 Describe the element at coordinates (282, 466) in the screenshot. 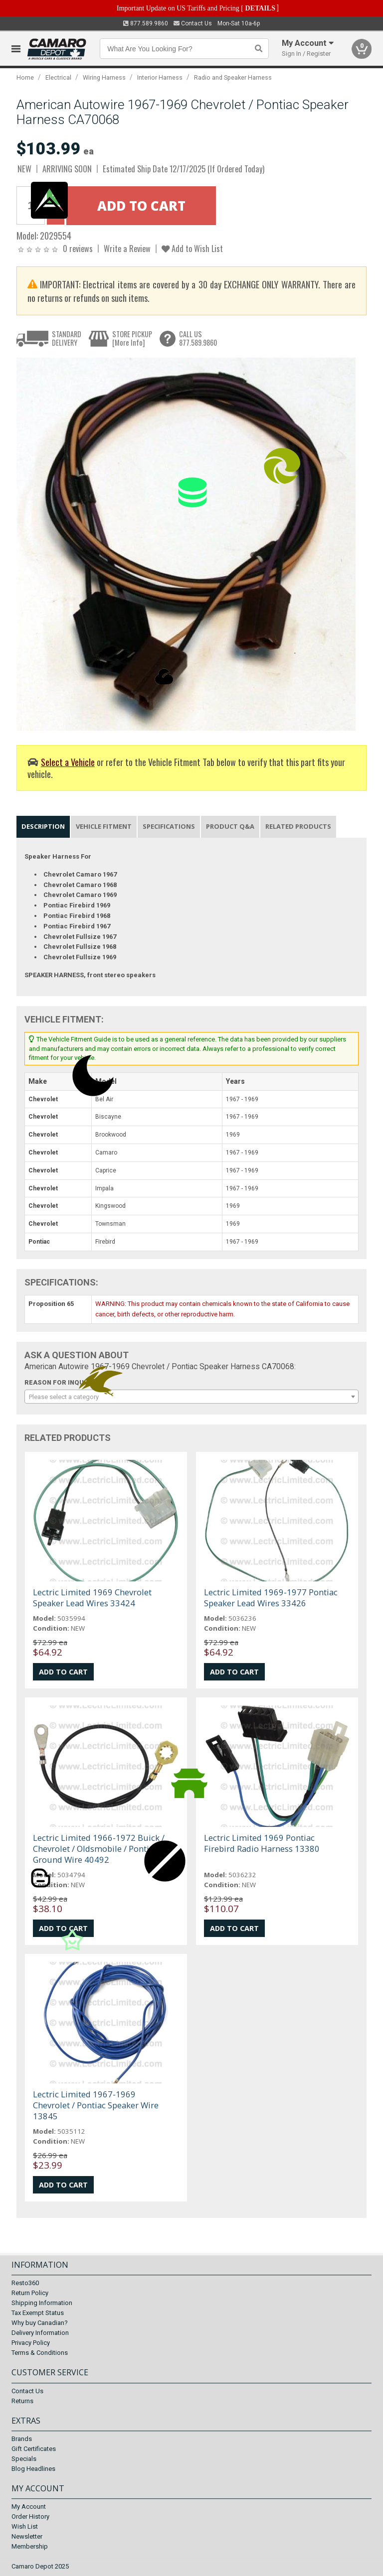

I see `open microsoft edge browser` at that location.